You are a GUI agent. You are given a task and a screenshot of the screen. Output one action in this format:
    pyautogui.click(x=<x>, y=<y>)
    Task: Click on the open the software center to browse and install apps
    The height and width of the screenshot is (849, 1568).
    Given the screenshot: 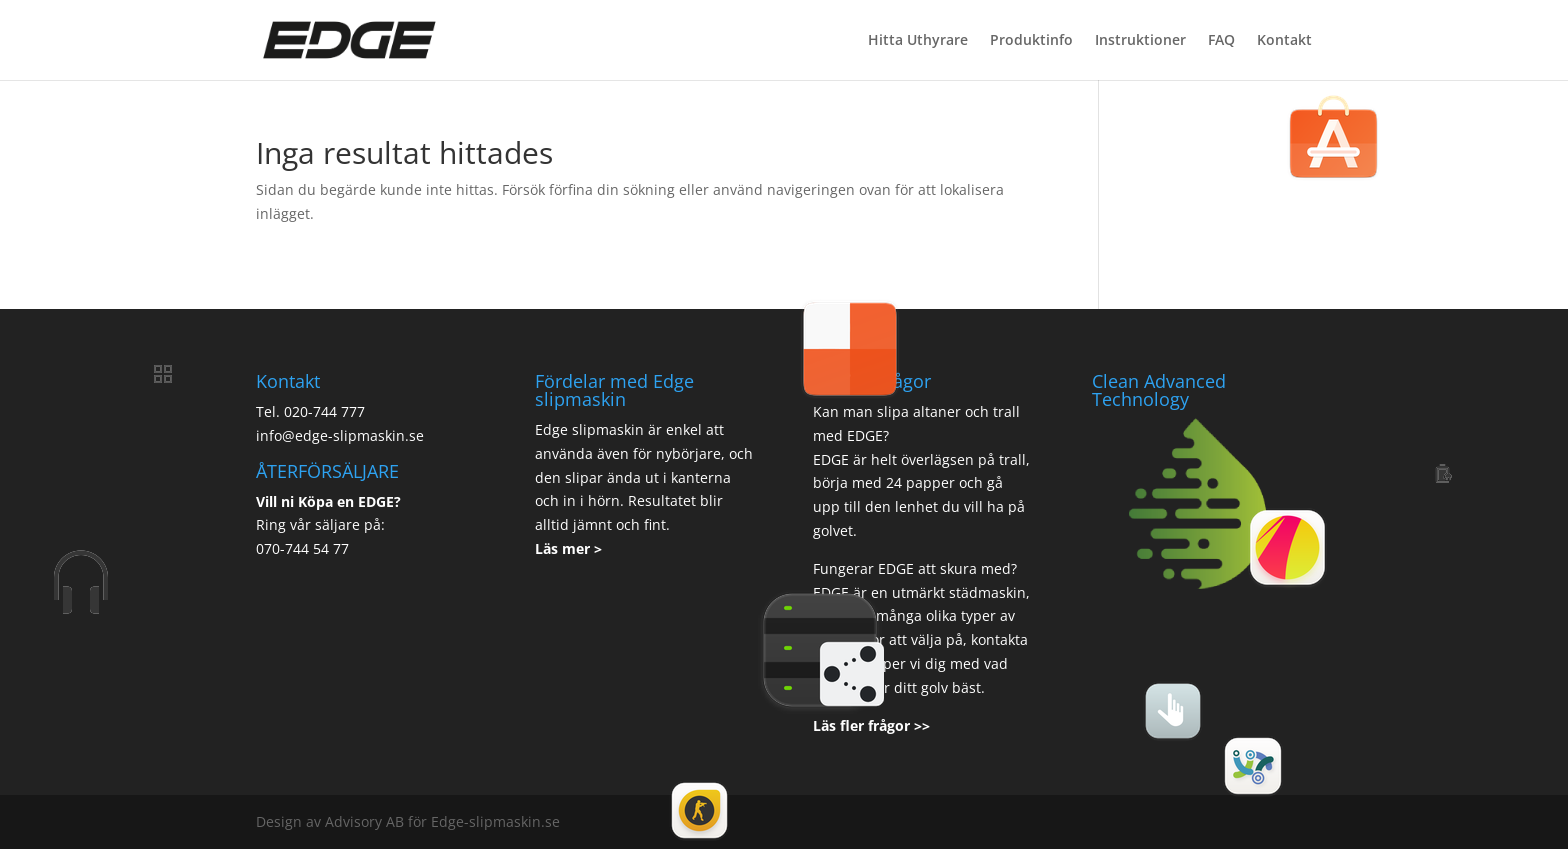 What is the action you would take?
    pyautogui.click(x=1333, y=143)
    